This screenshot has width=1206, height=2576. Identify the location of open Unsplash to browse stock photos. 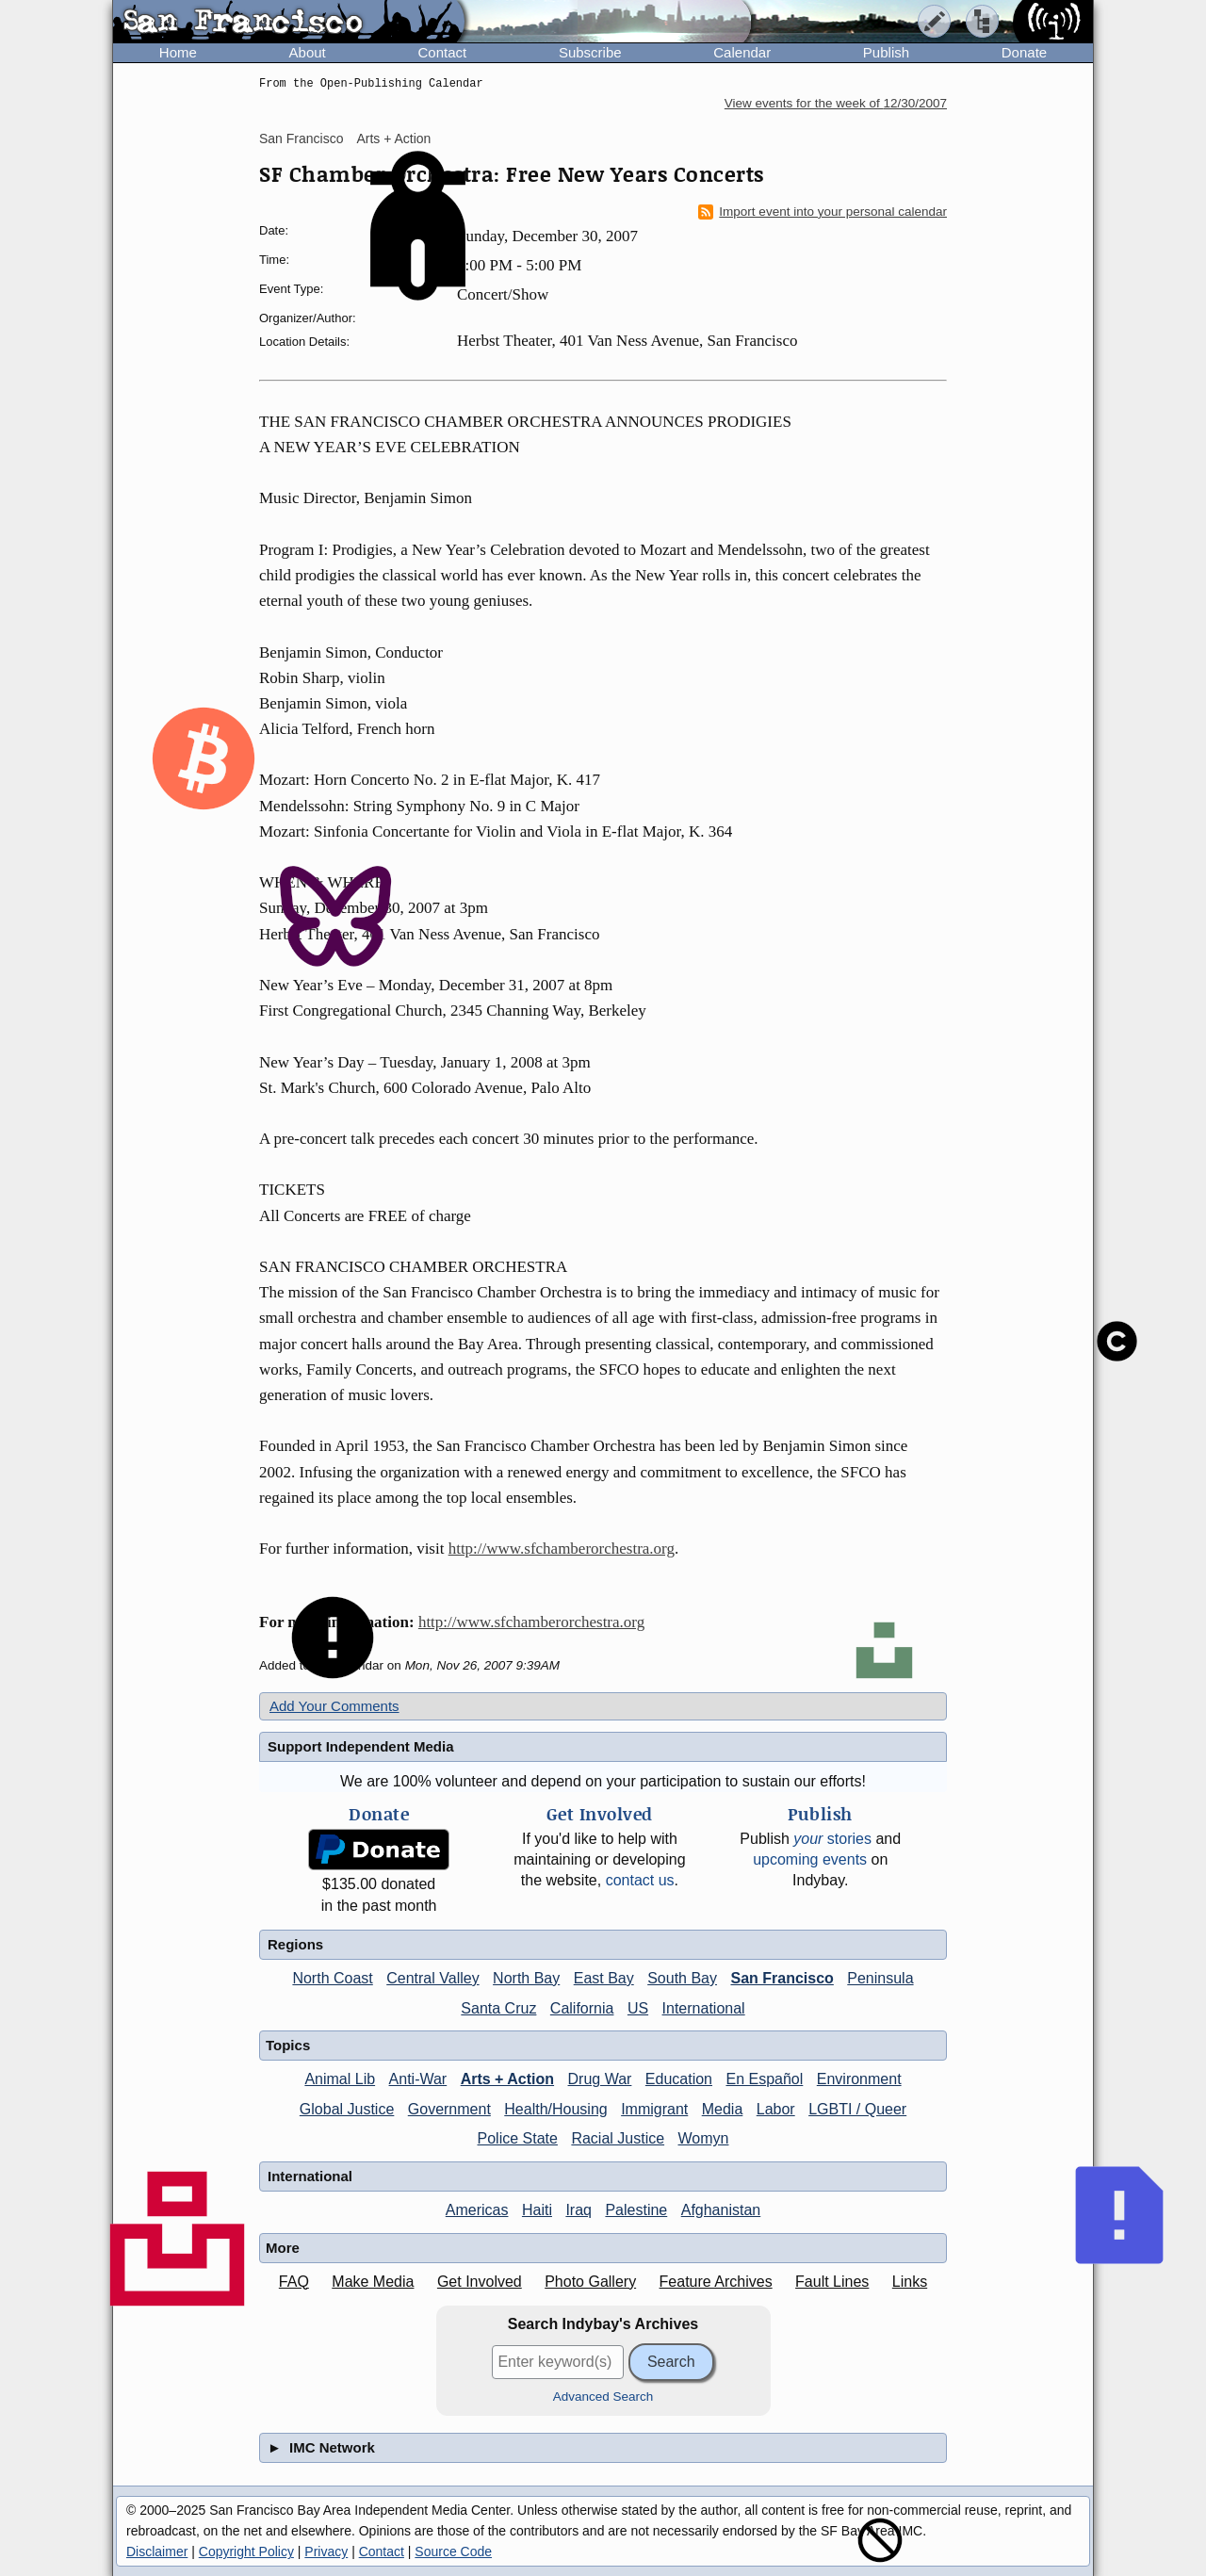
(884, 1650).